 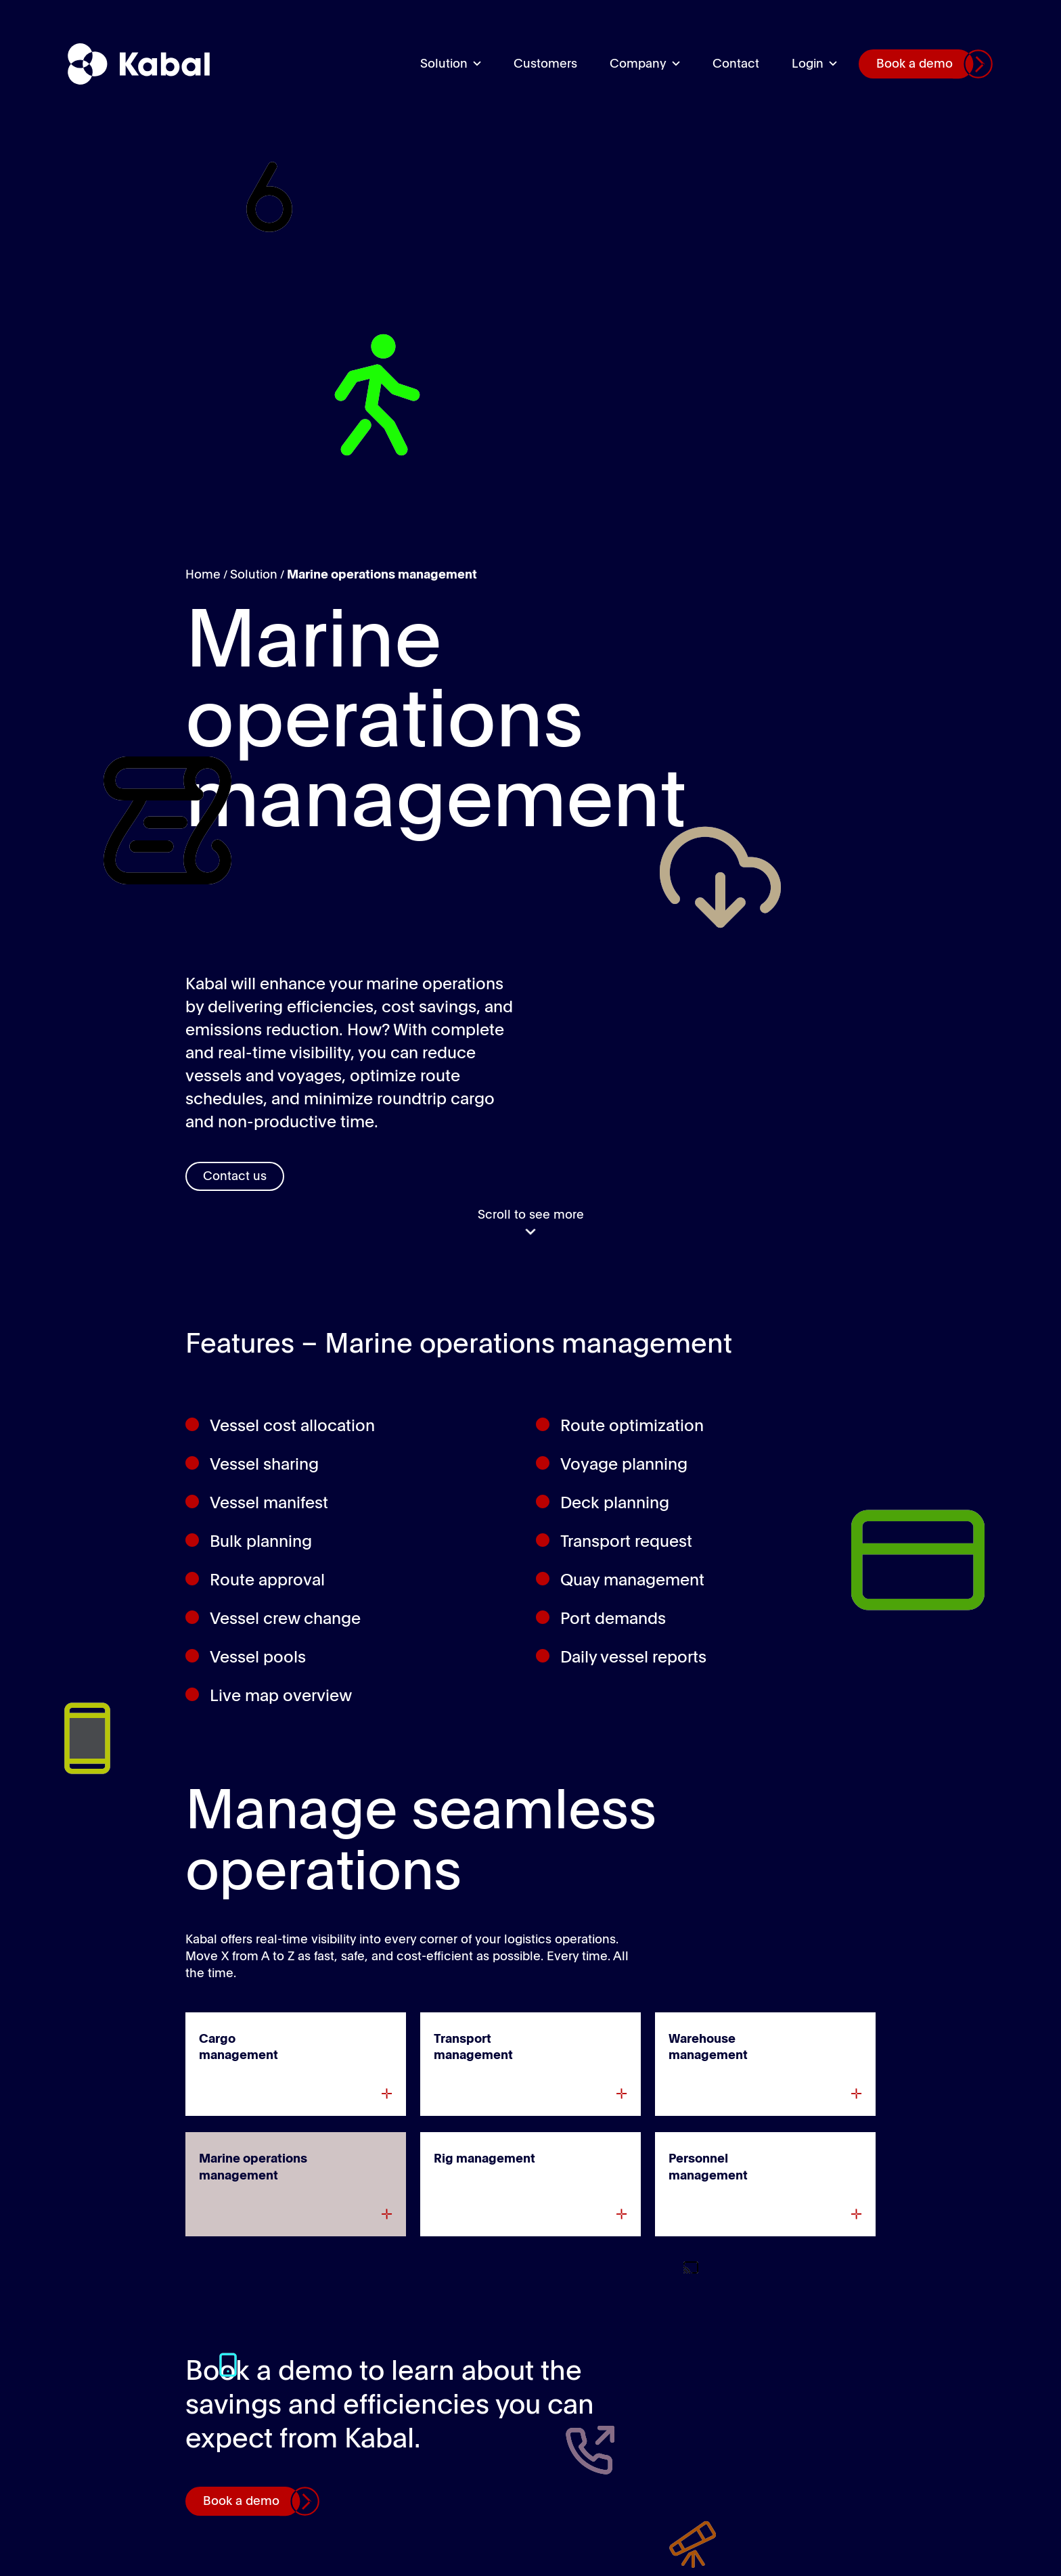 I want to click on access mobile device settings, so click(x=228, y=2365).